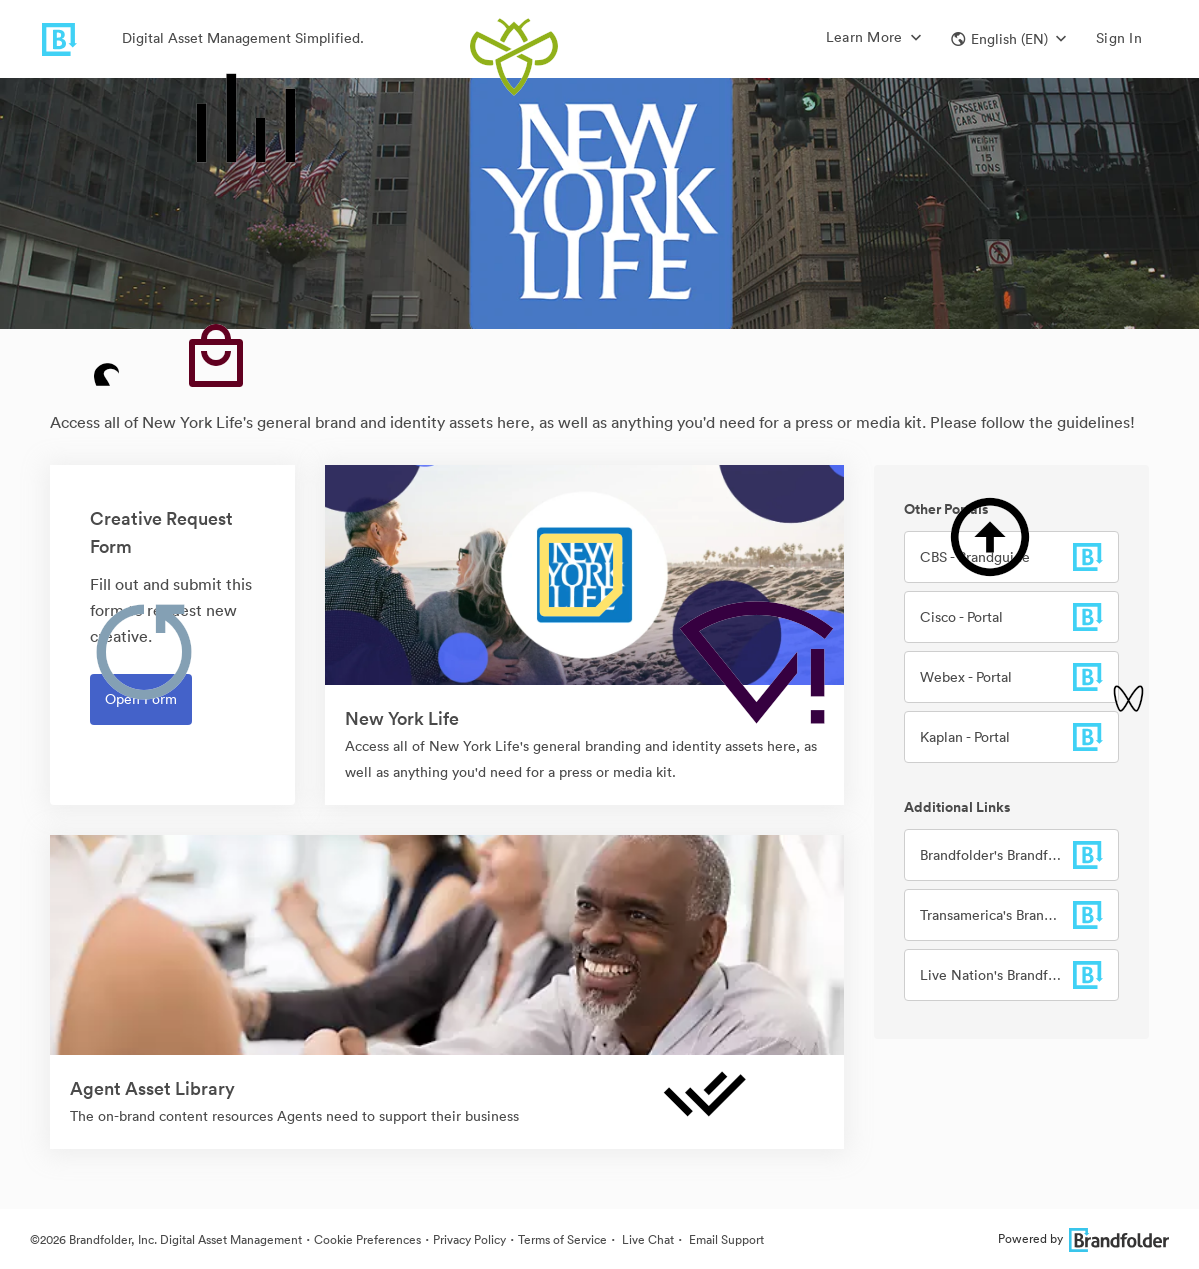 This screenshot has height=1269, width=1199. I want to click on indicates wifi connection error or problem, so click(756, 662).